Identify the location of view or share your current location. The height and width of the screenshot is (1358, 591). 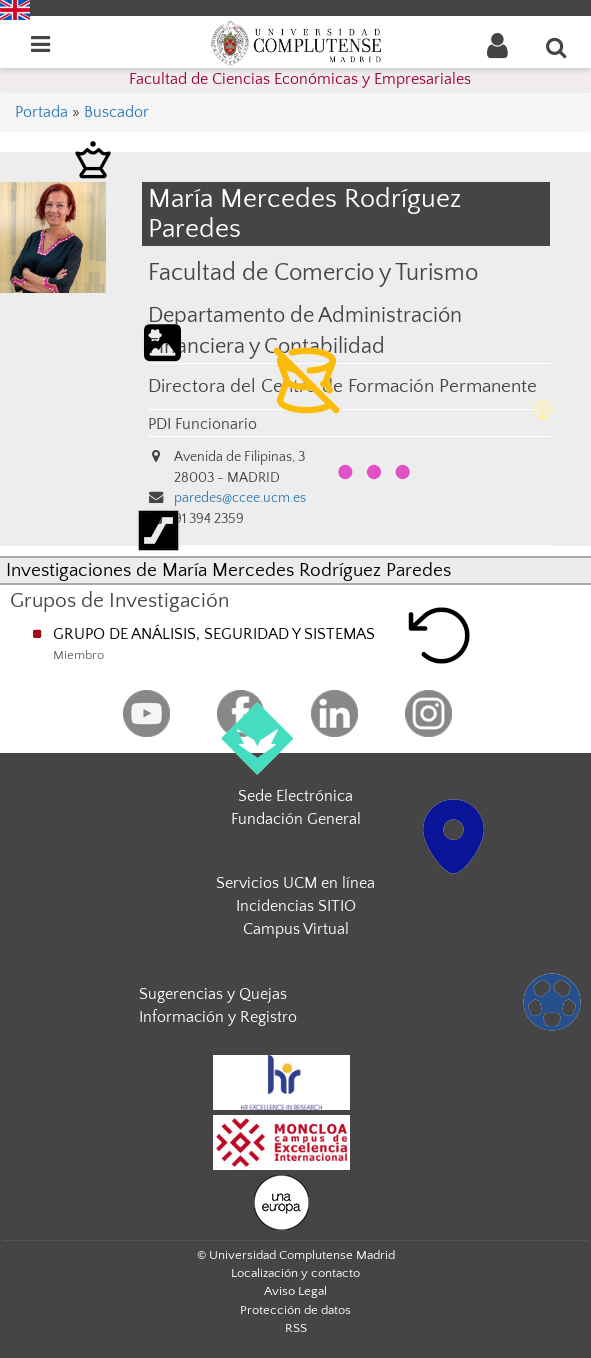
(453, 836).